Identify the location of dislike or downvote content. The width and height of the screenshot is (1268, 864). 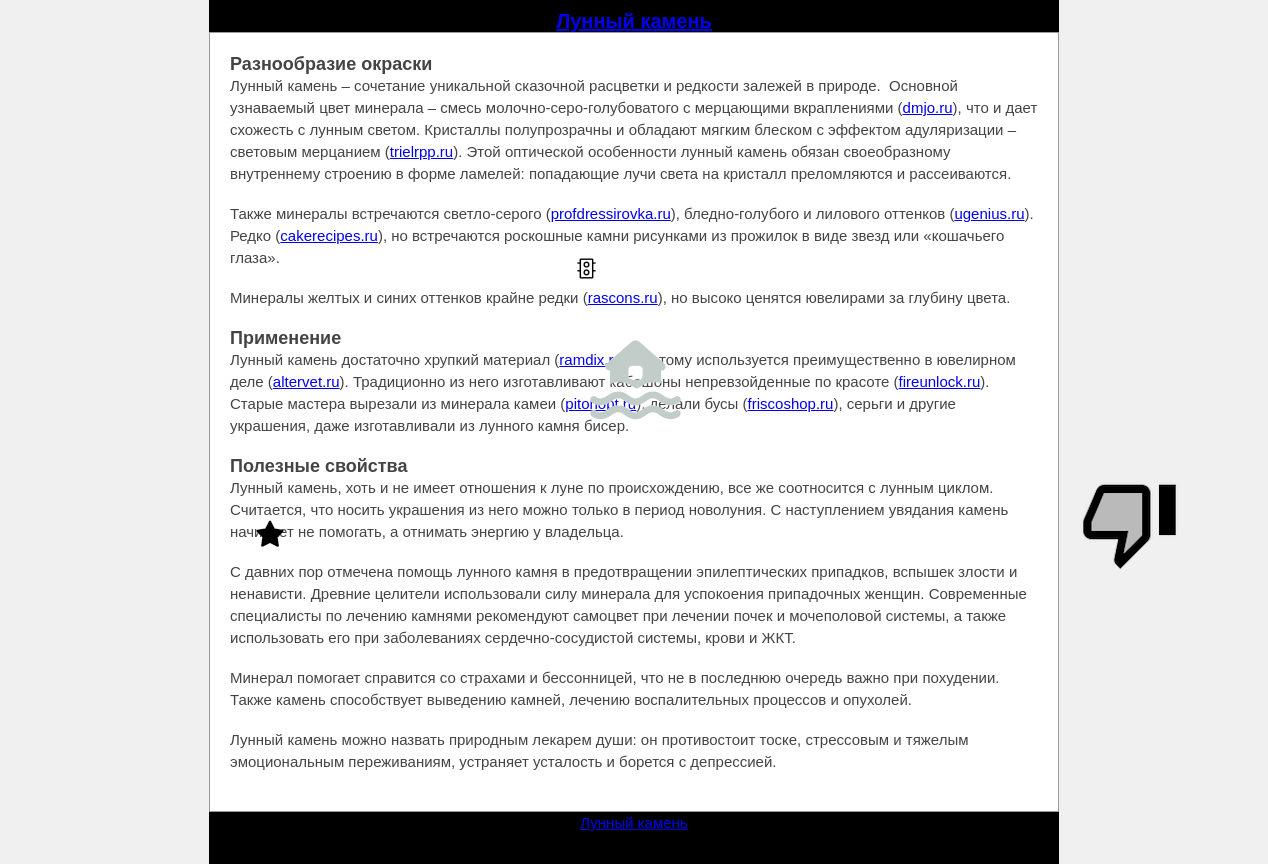
(1129, 522).